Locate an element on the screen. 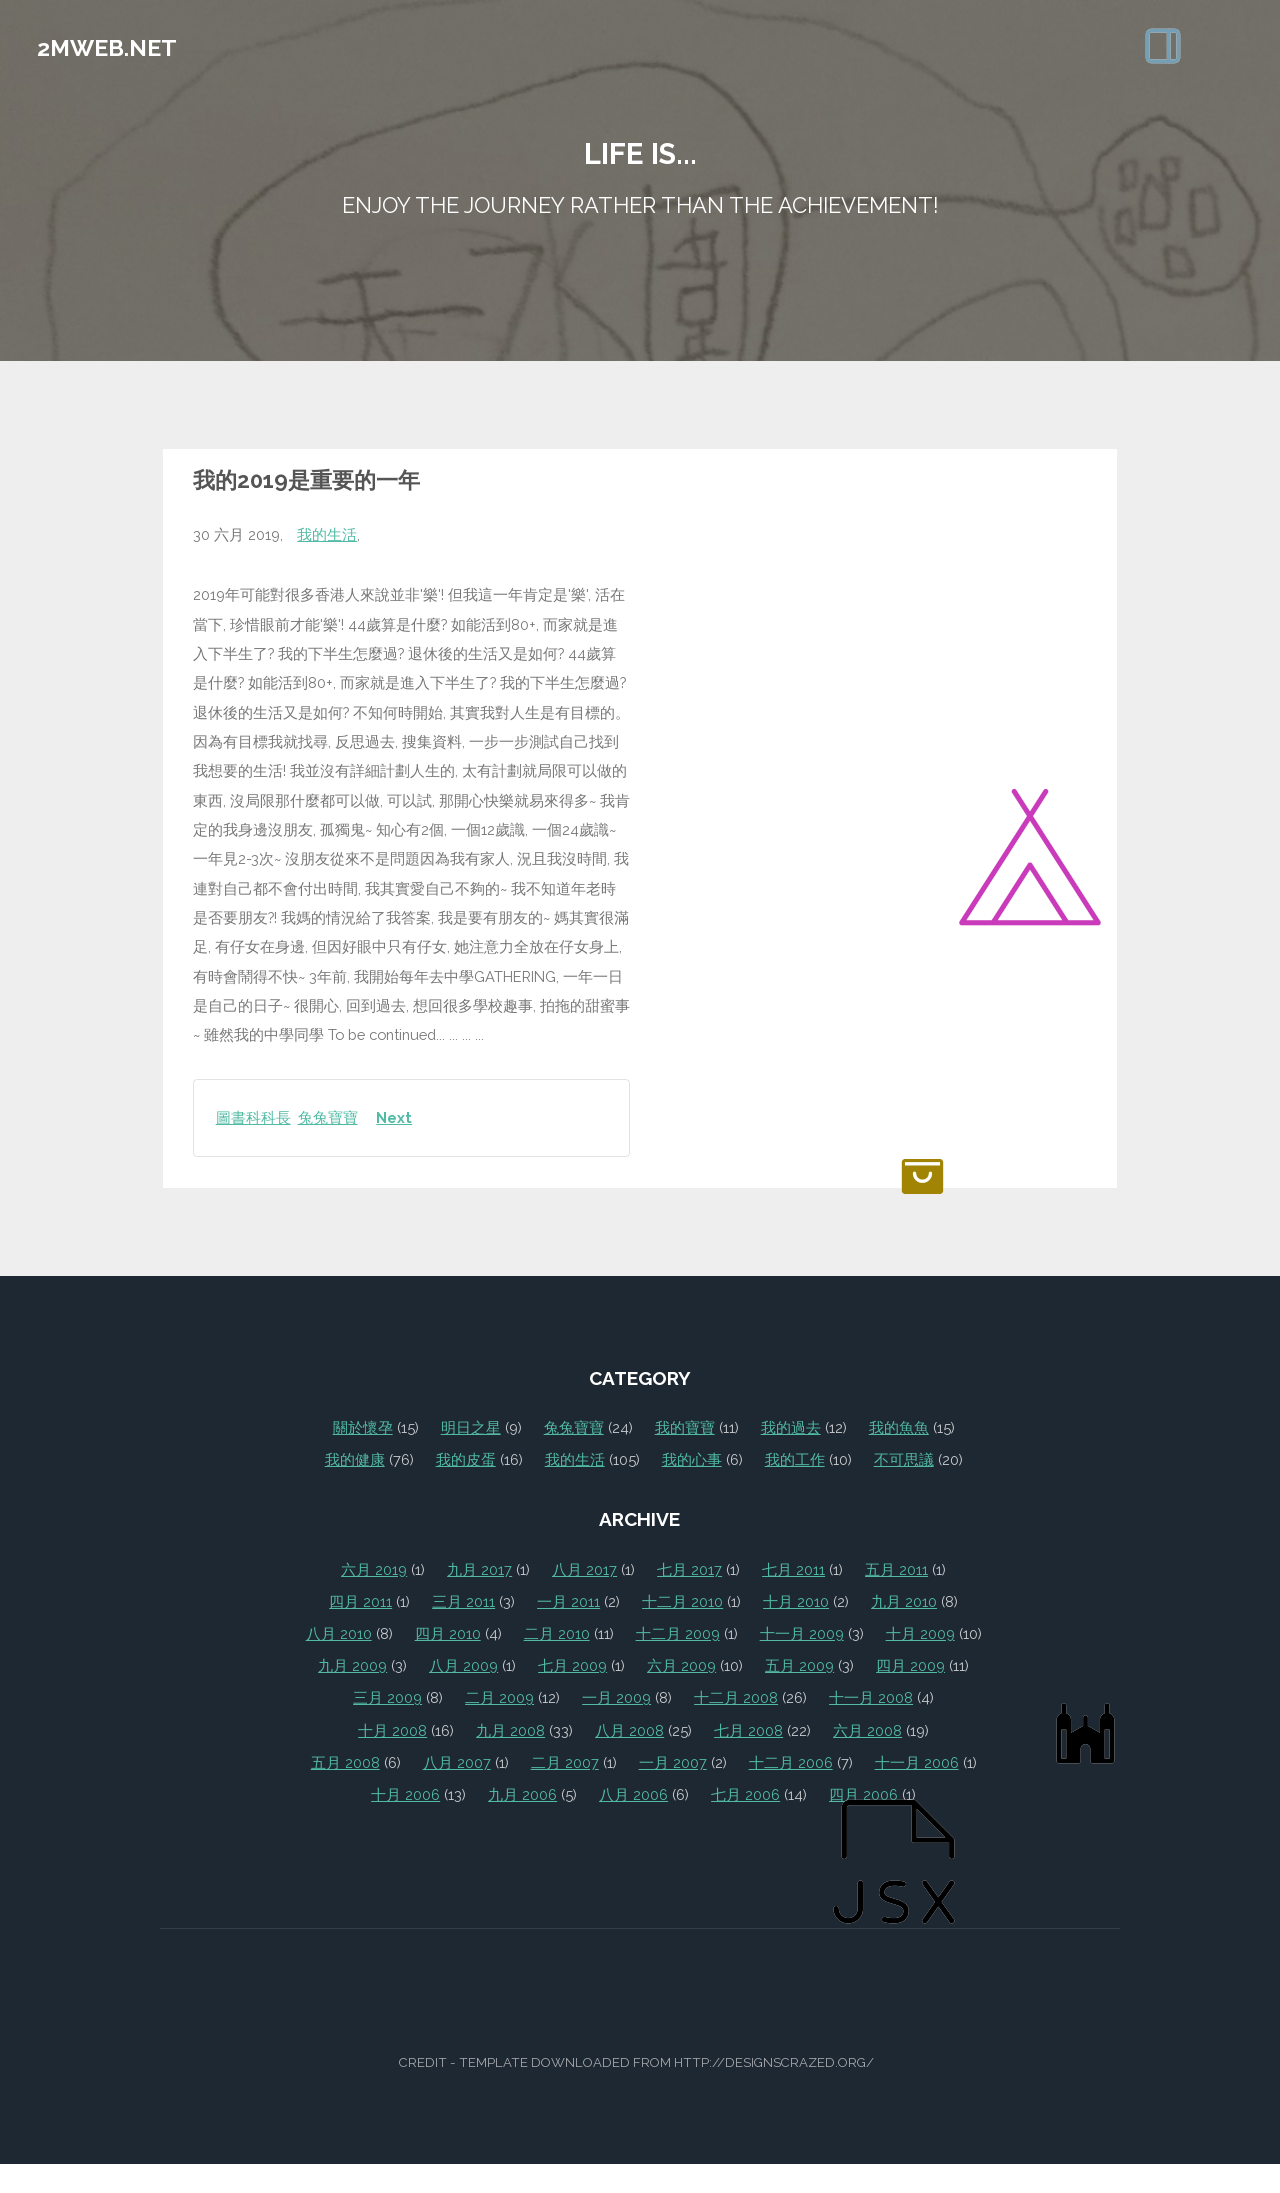 The height and width of the screenshot is (2193, 1280). find nearby synagogues is located at coordinates (1085, 1734).